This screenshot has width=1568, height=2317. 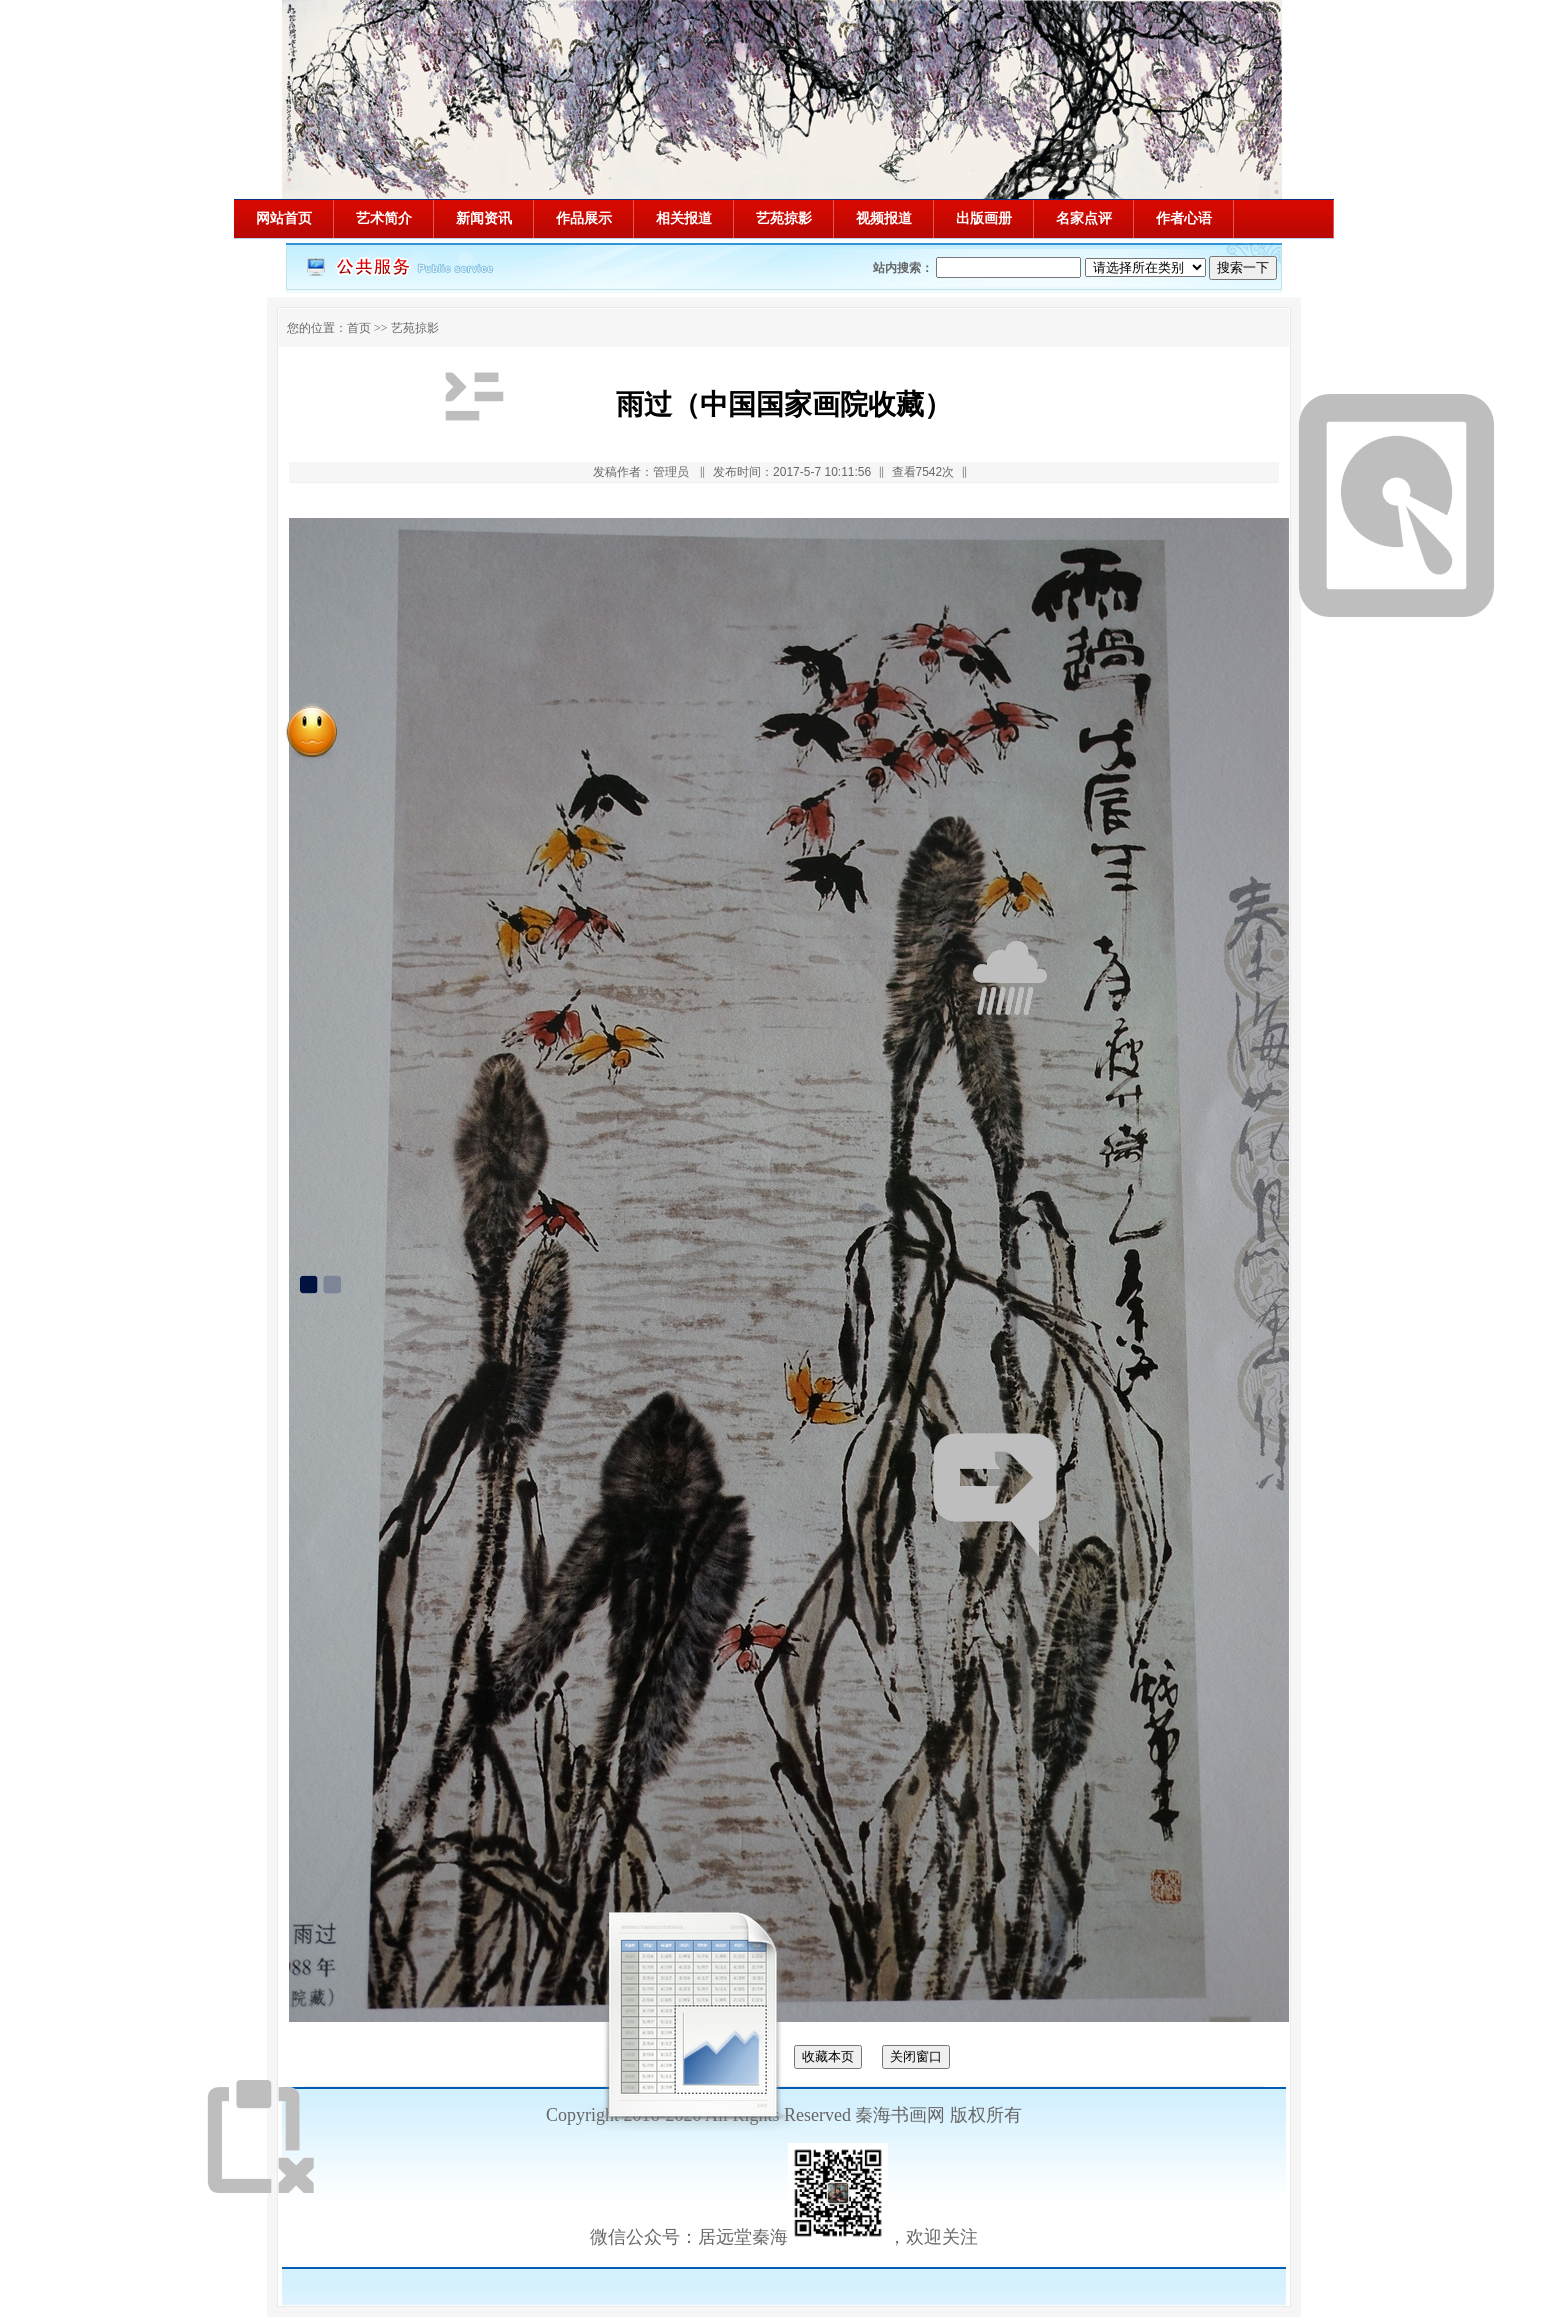 I want to click on decrease text indentation (right-to-left layout), so click(x=474, y=396).